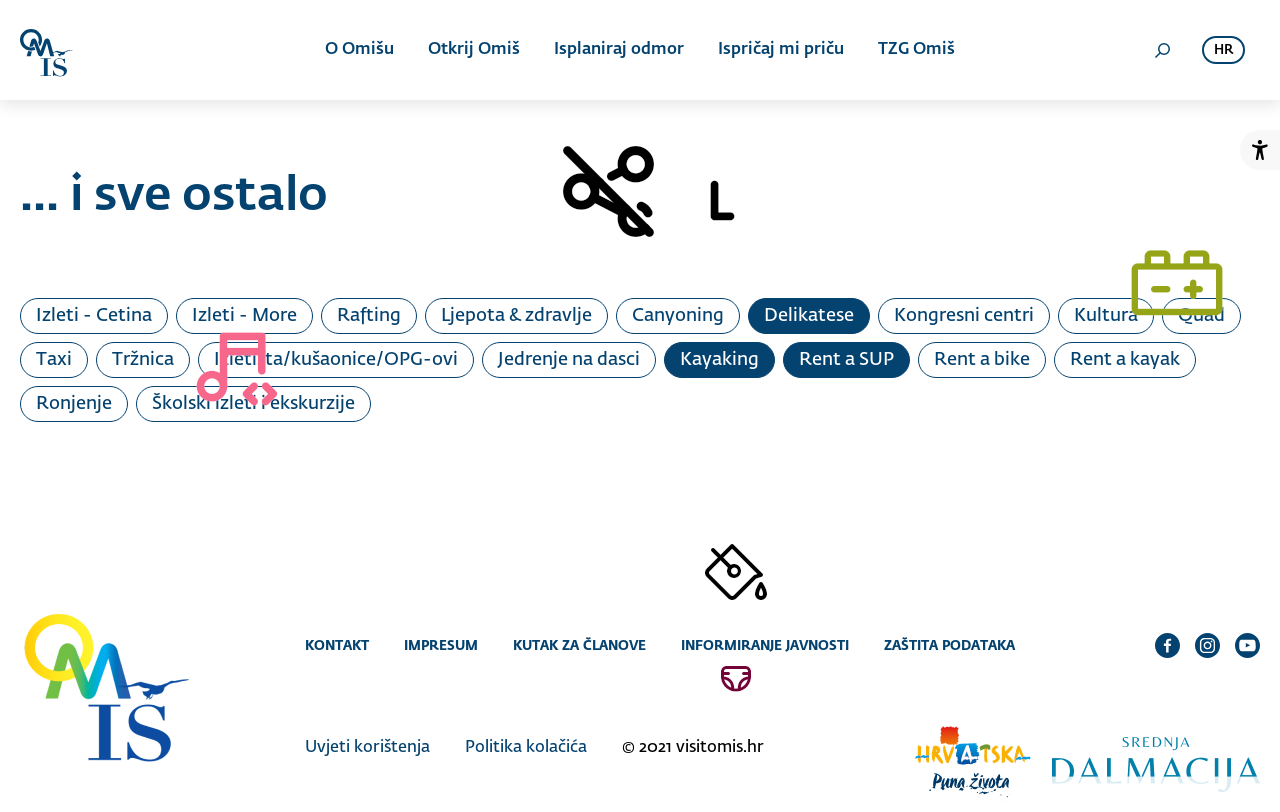 The image size is (1280, 812). I want to click on sharing is disabled or unavailable, so click(608, 191).